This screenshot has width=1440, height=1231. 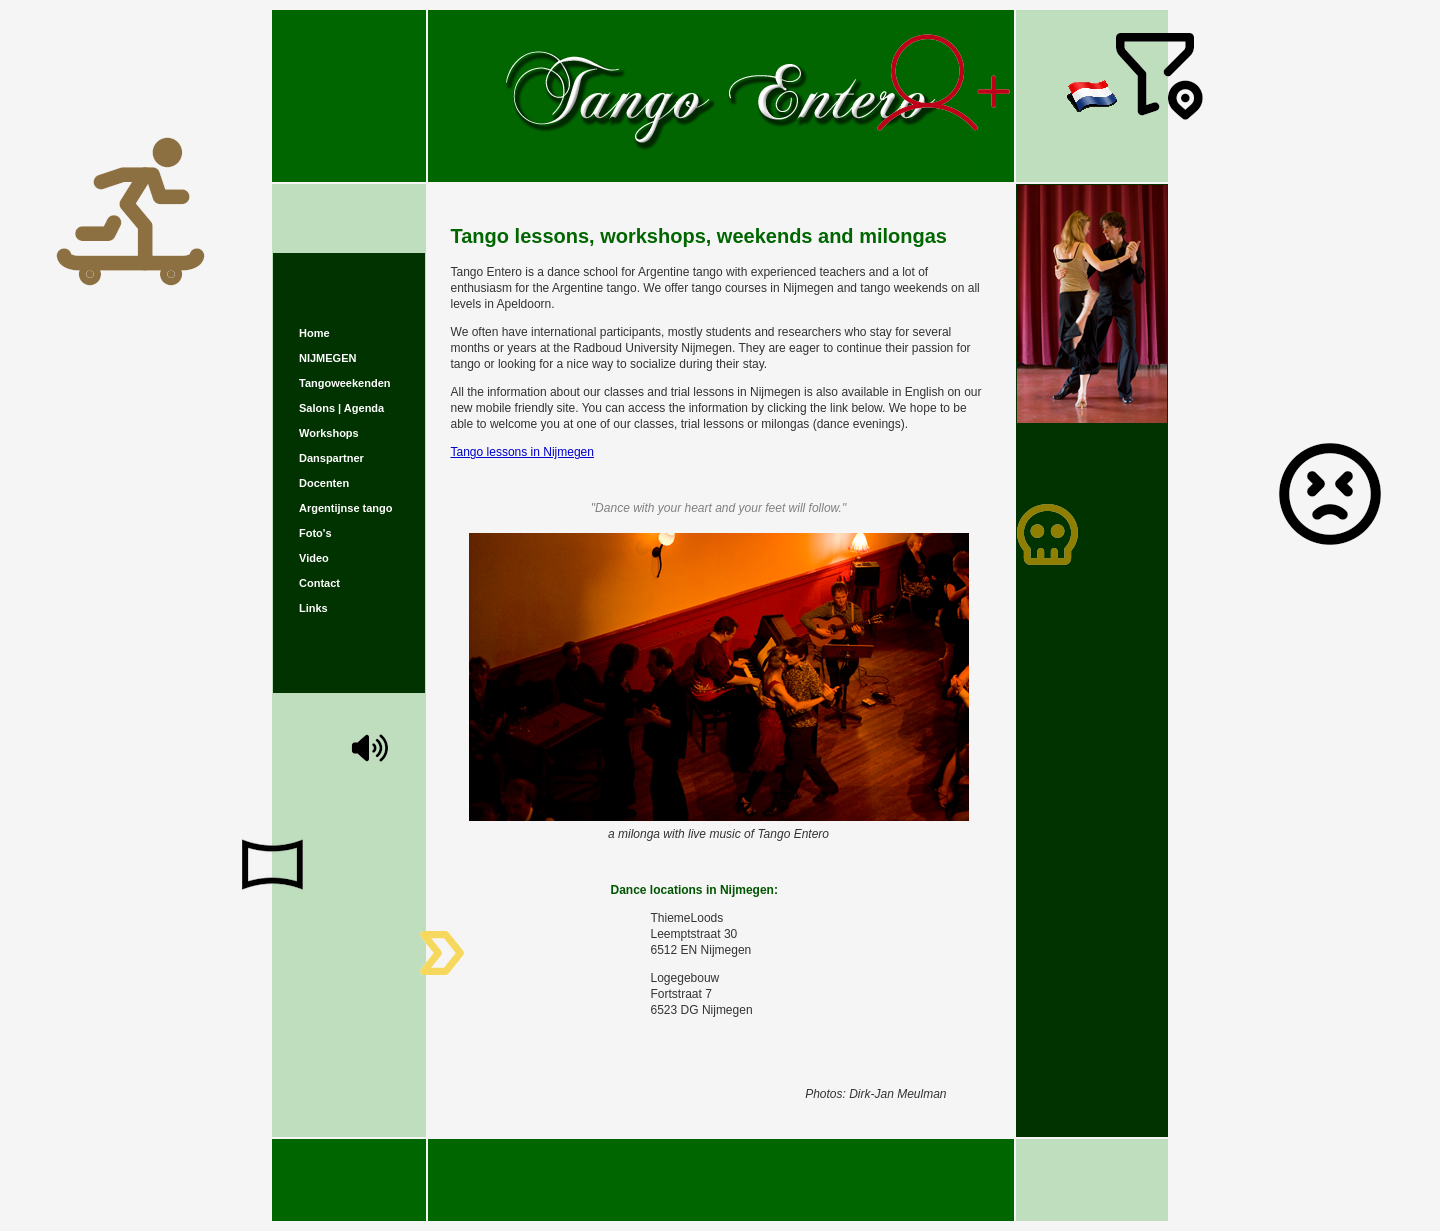 I want to click on navigate to the next item or step, so click(x=442, y=953).